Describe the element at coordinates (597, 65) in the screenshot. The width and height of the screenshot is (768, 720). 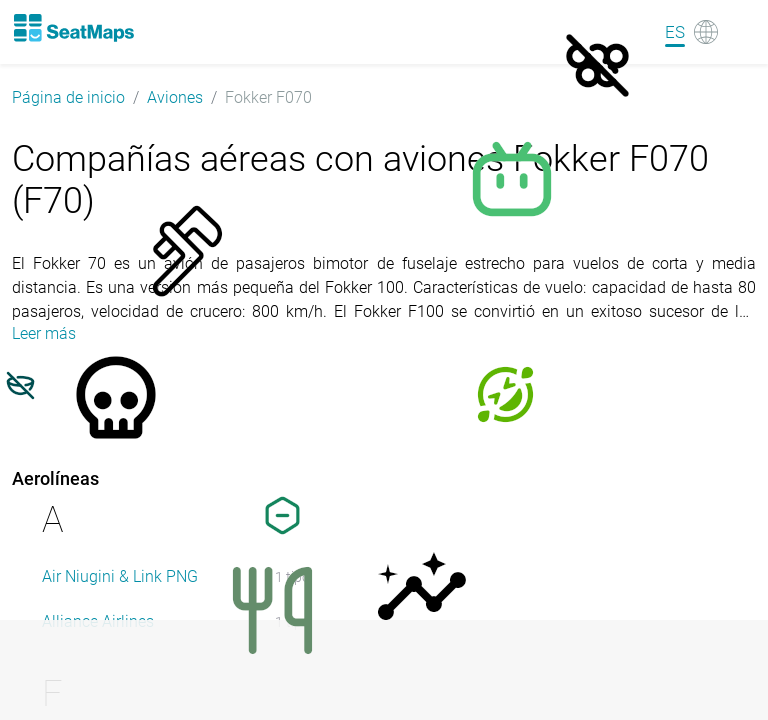
I see `olympics feature disabled` at that location.